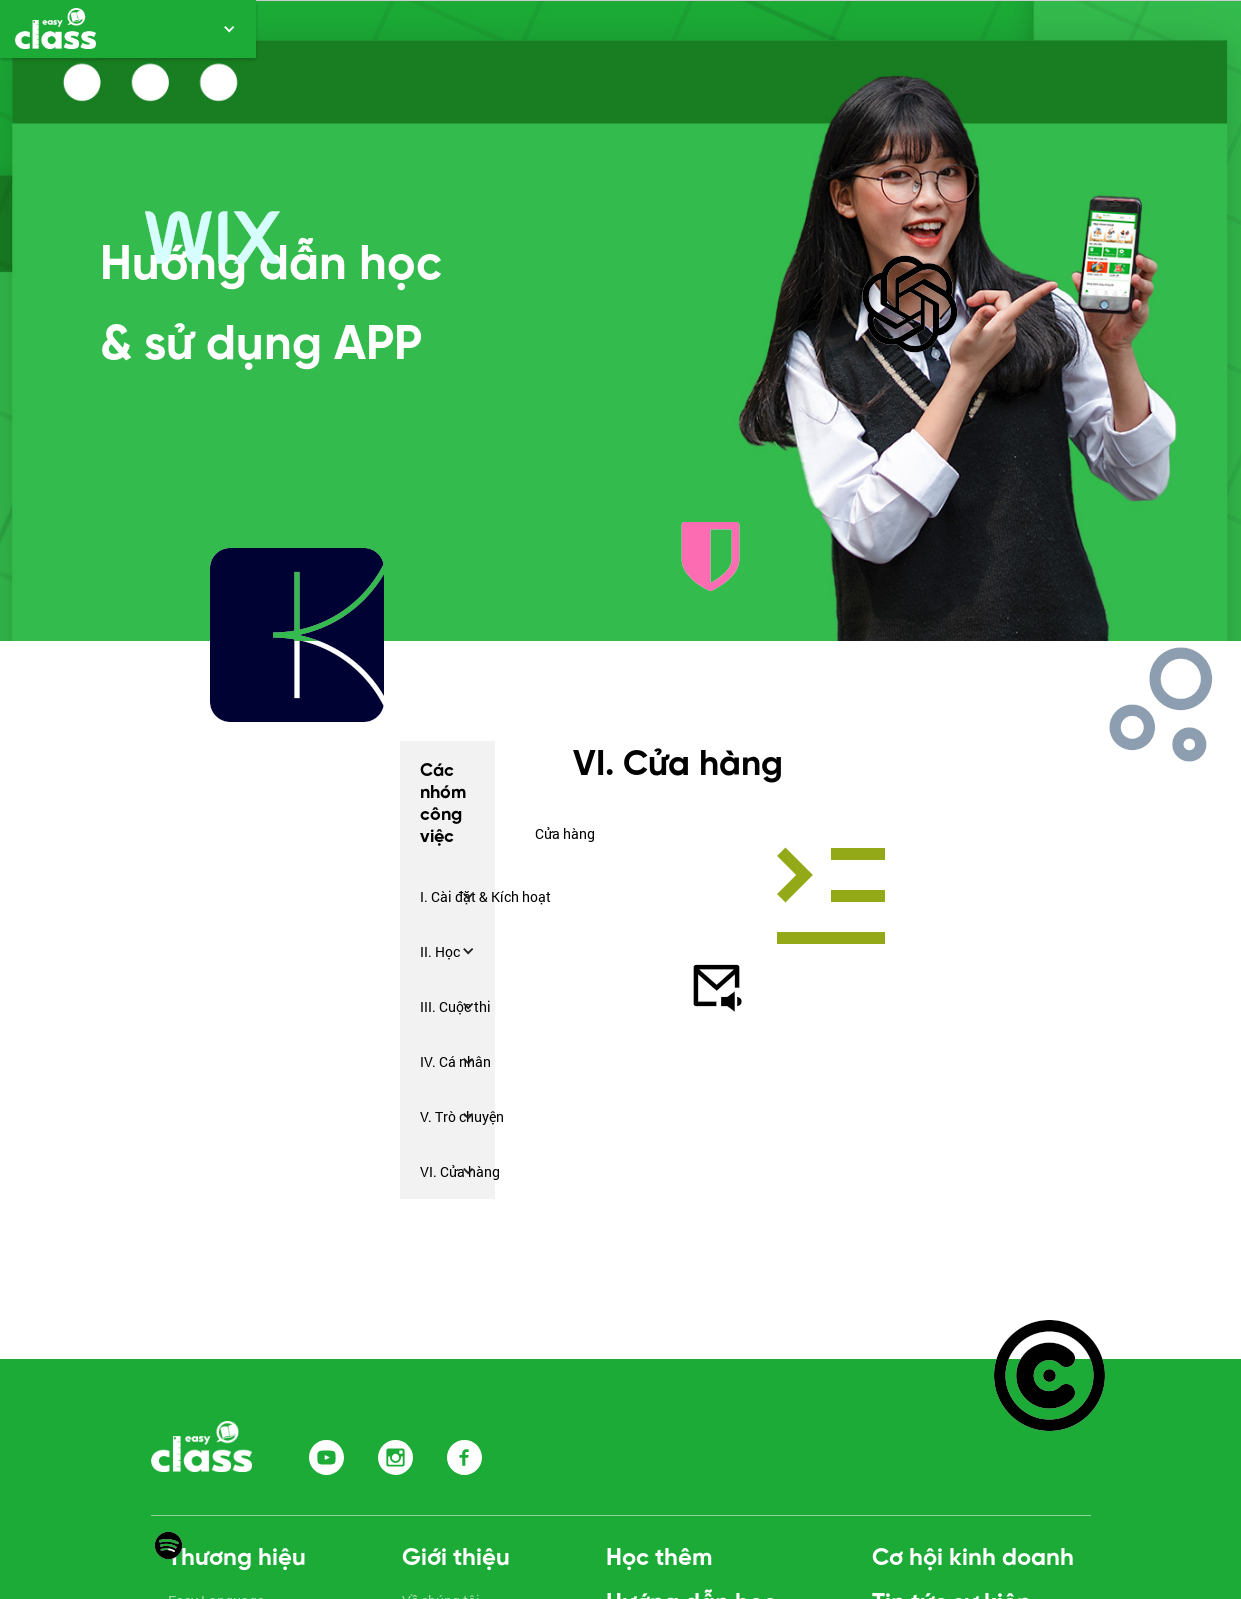  I want to click on open the Continente app or website, so click(1049, 1375).